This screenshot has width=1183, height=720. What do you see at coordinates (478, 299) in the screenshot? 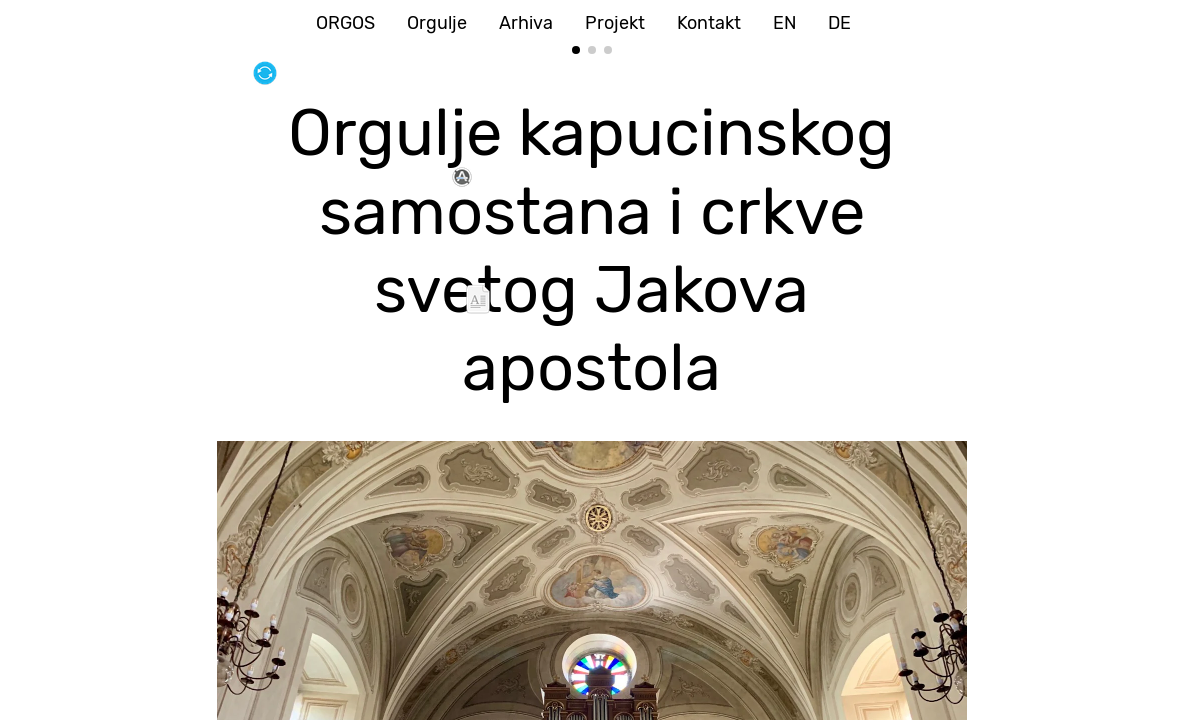
I see `open a rich text document` at bounding box center [478, 299].